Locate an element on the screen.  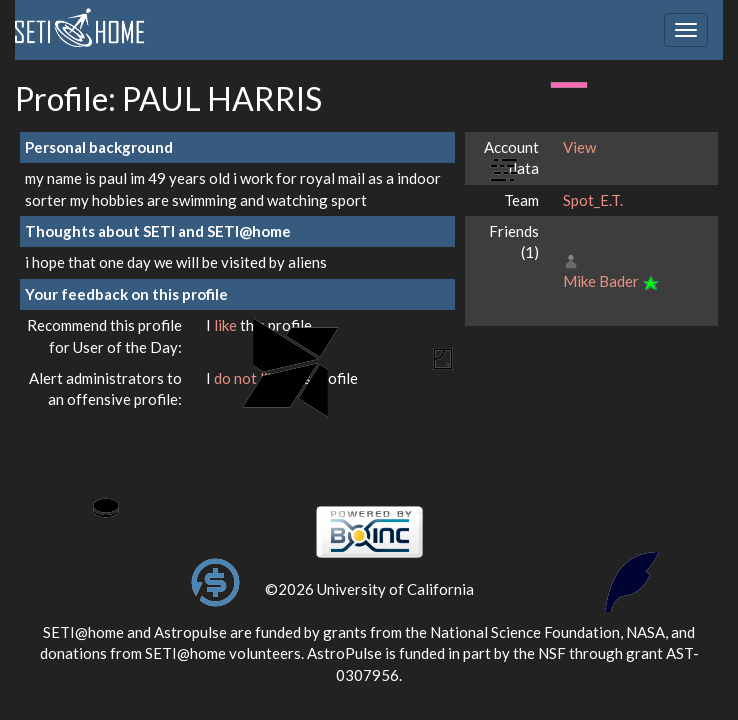
request a refund for a purchase is located at coordinates (215, 582).